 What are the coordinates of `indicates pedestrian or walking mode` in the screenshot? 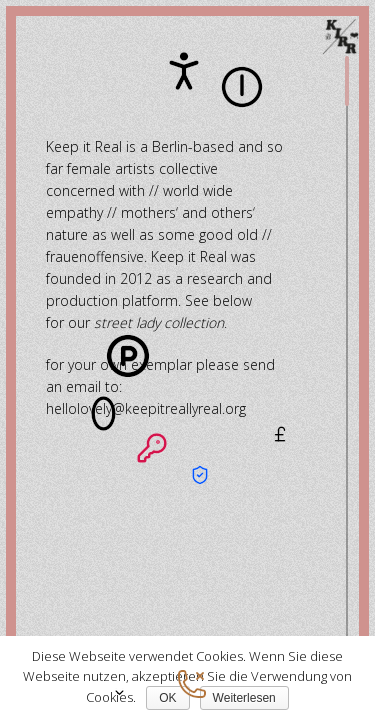 It's located at (184, 71).